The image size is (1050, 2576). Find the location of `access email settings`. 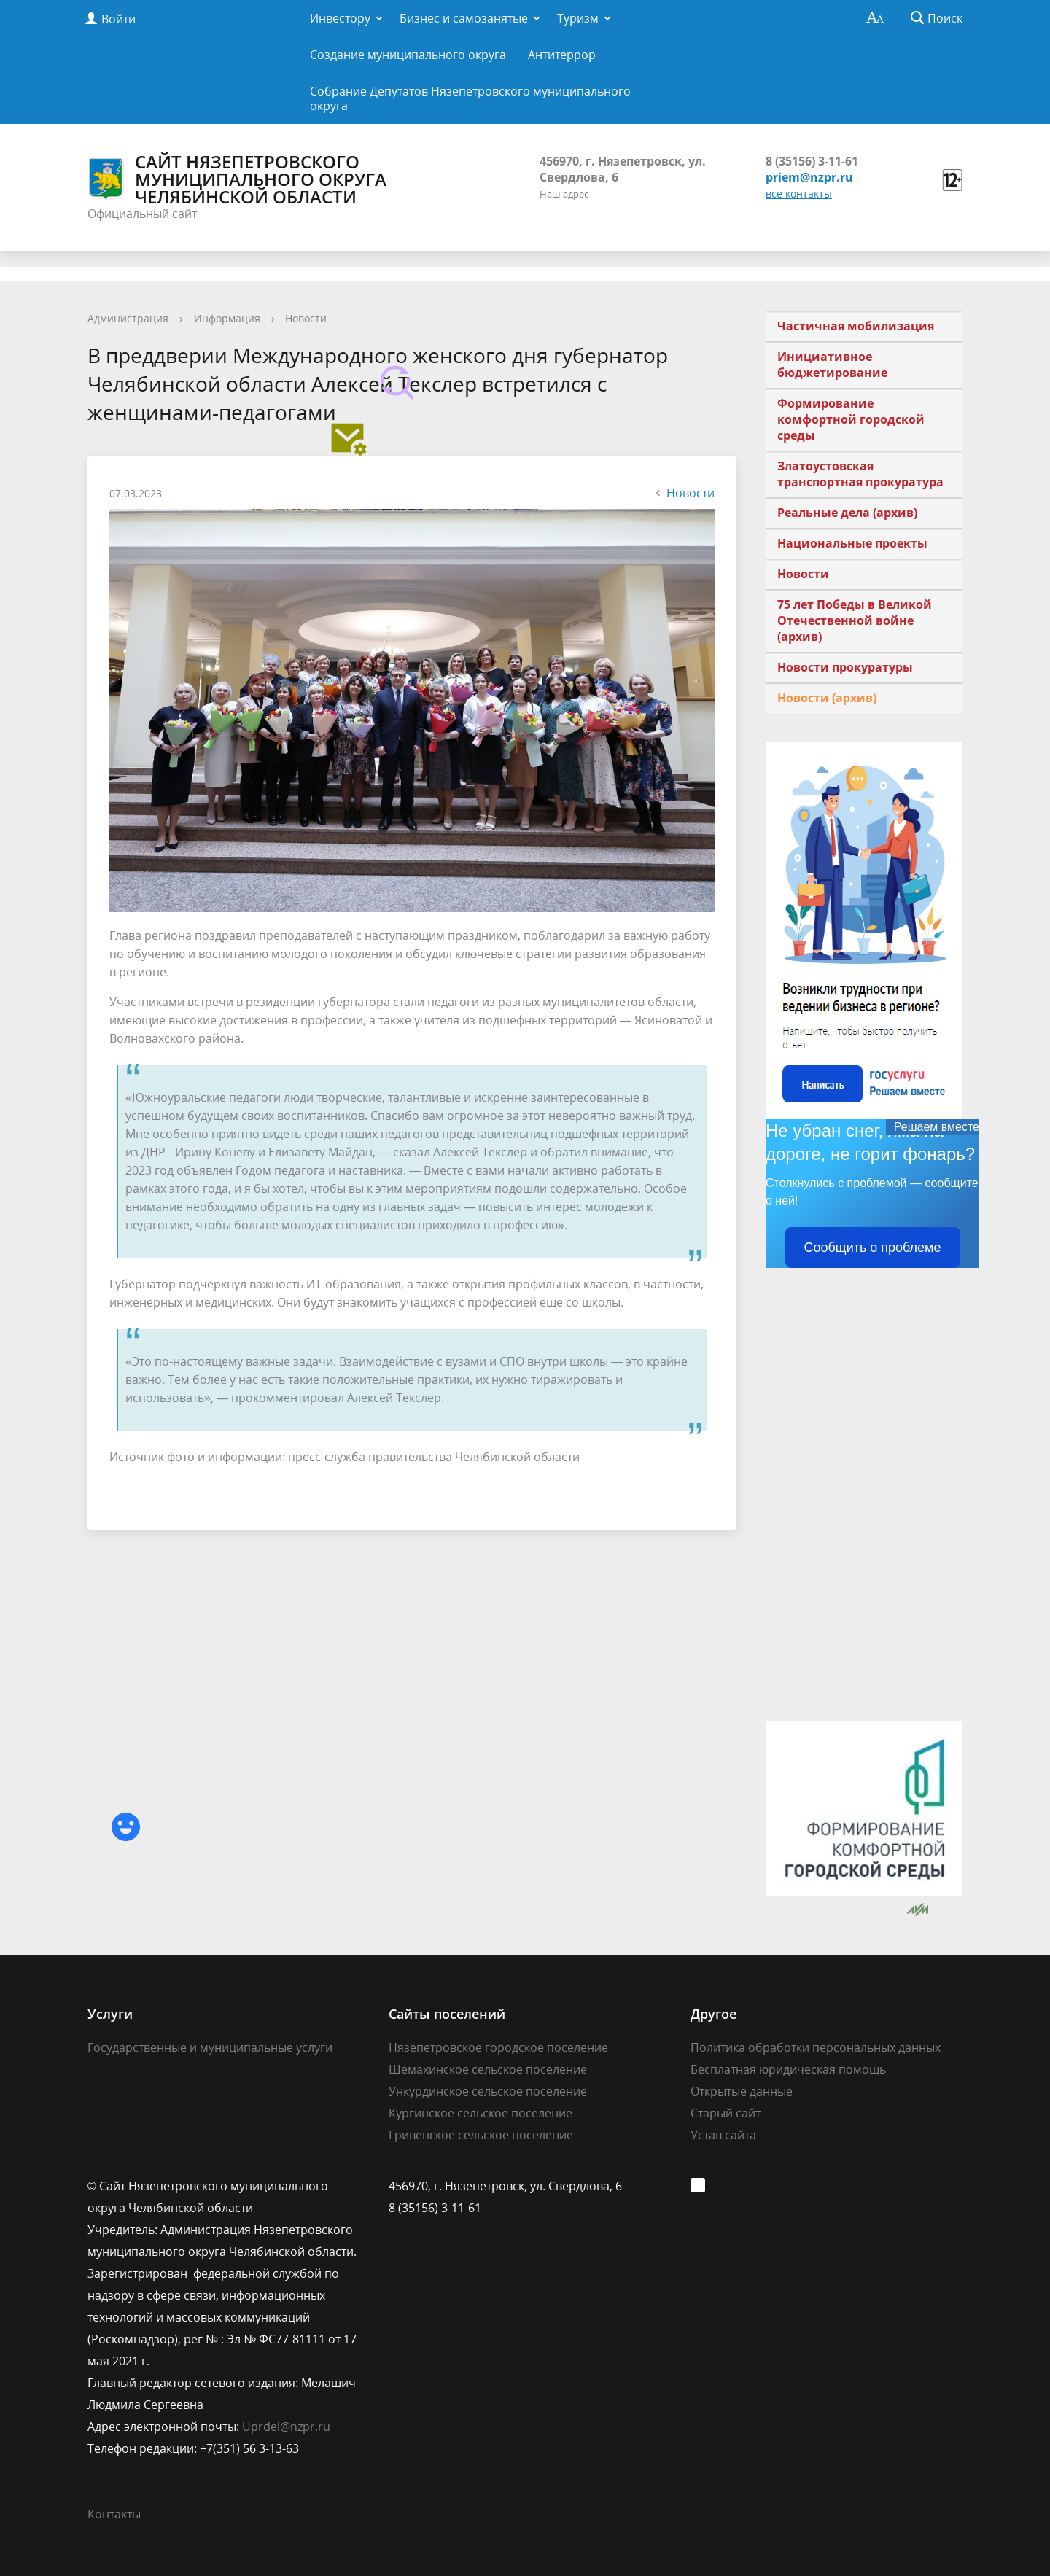

access email settings is located at coordinates (347, 437).